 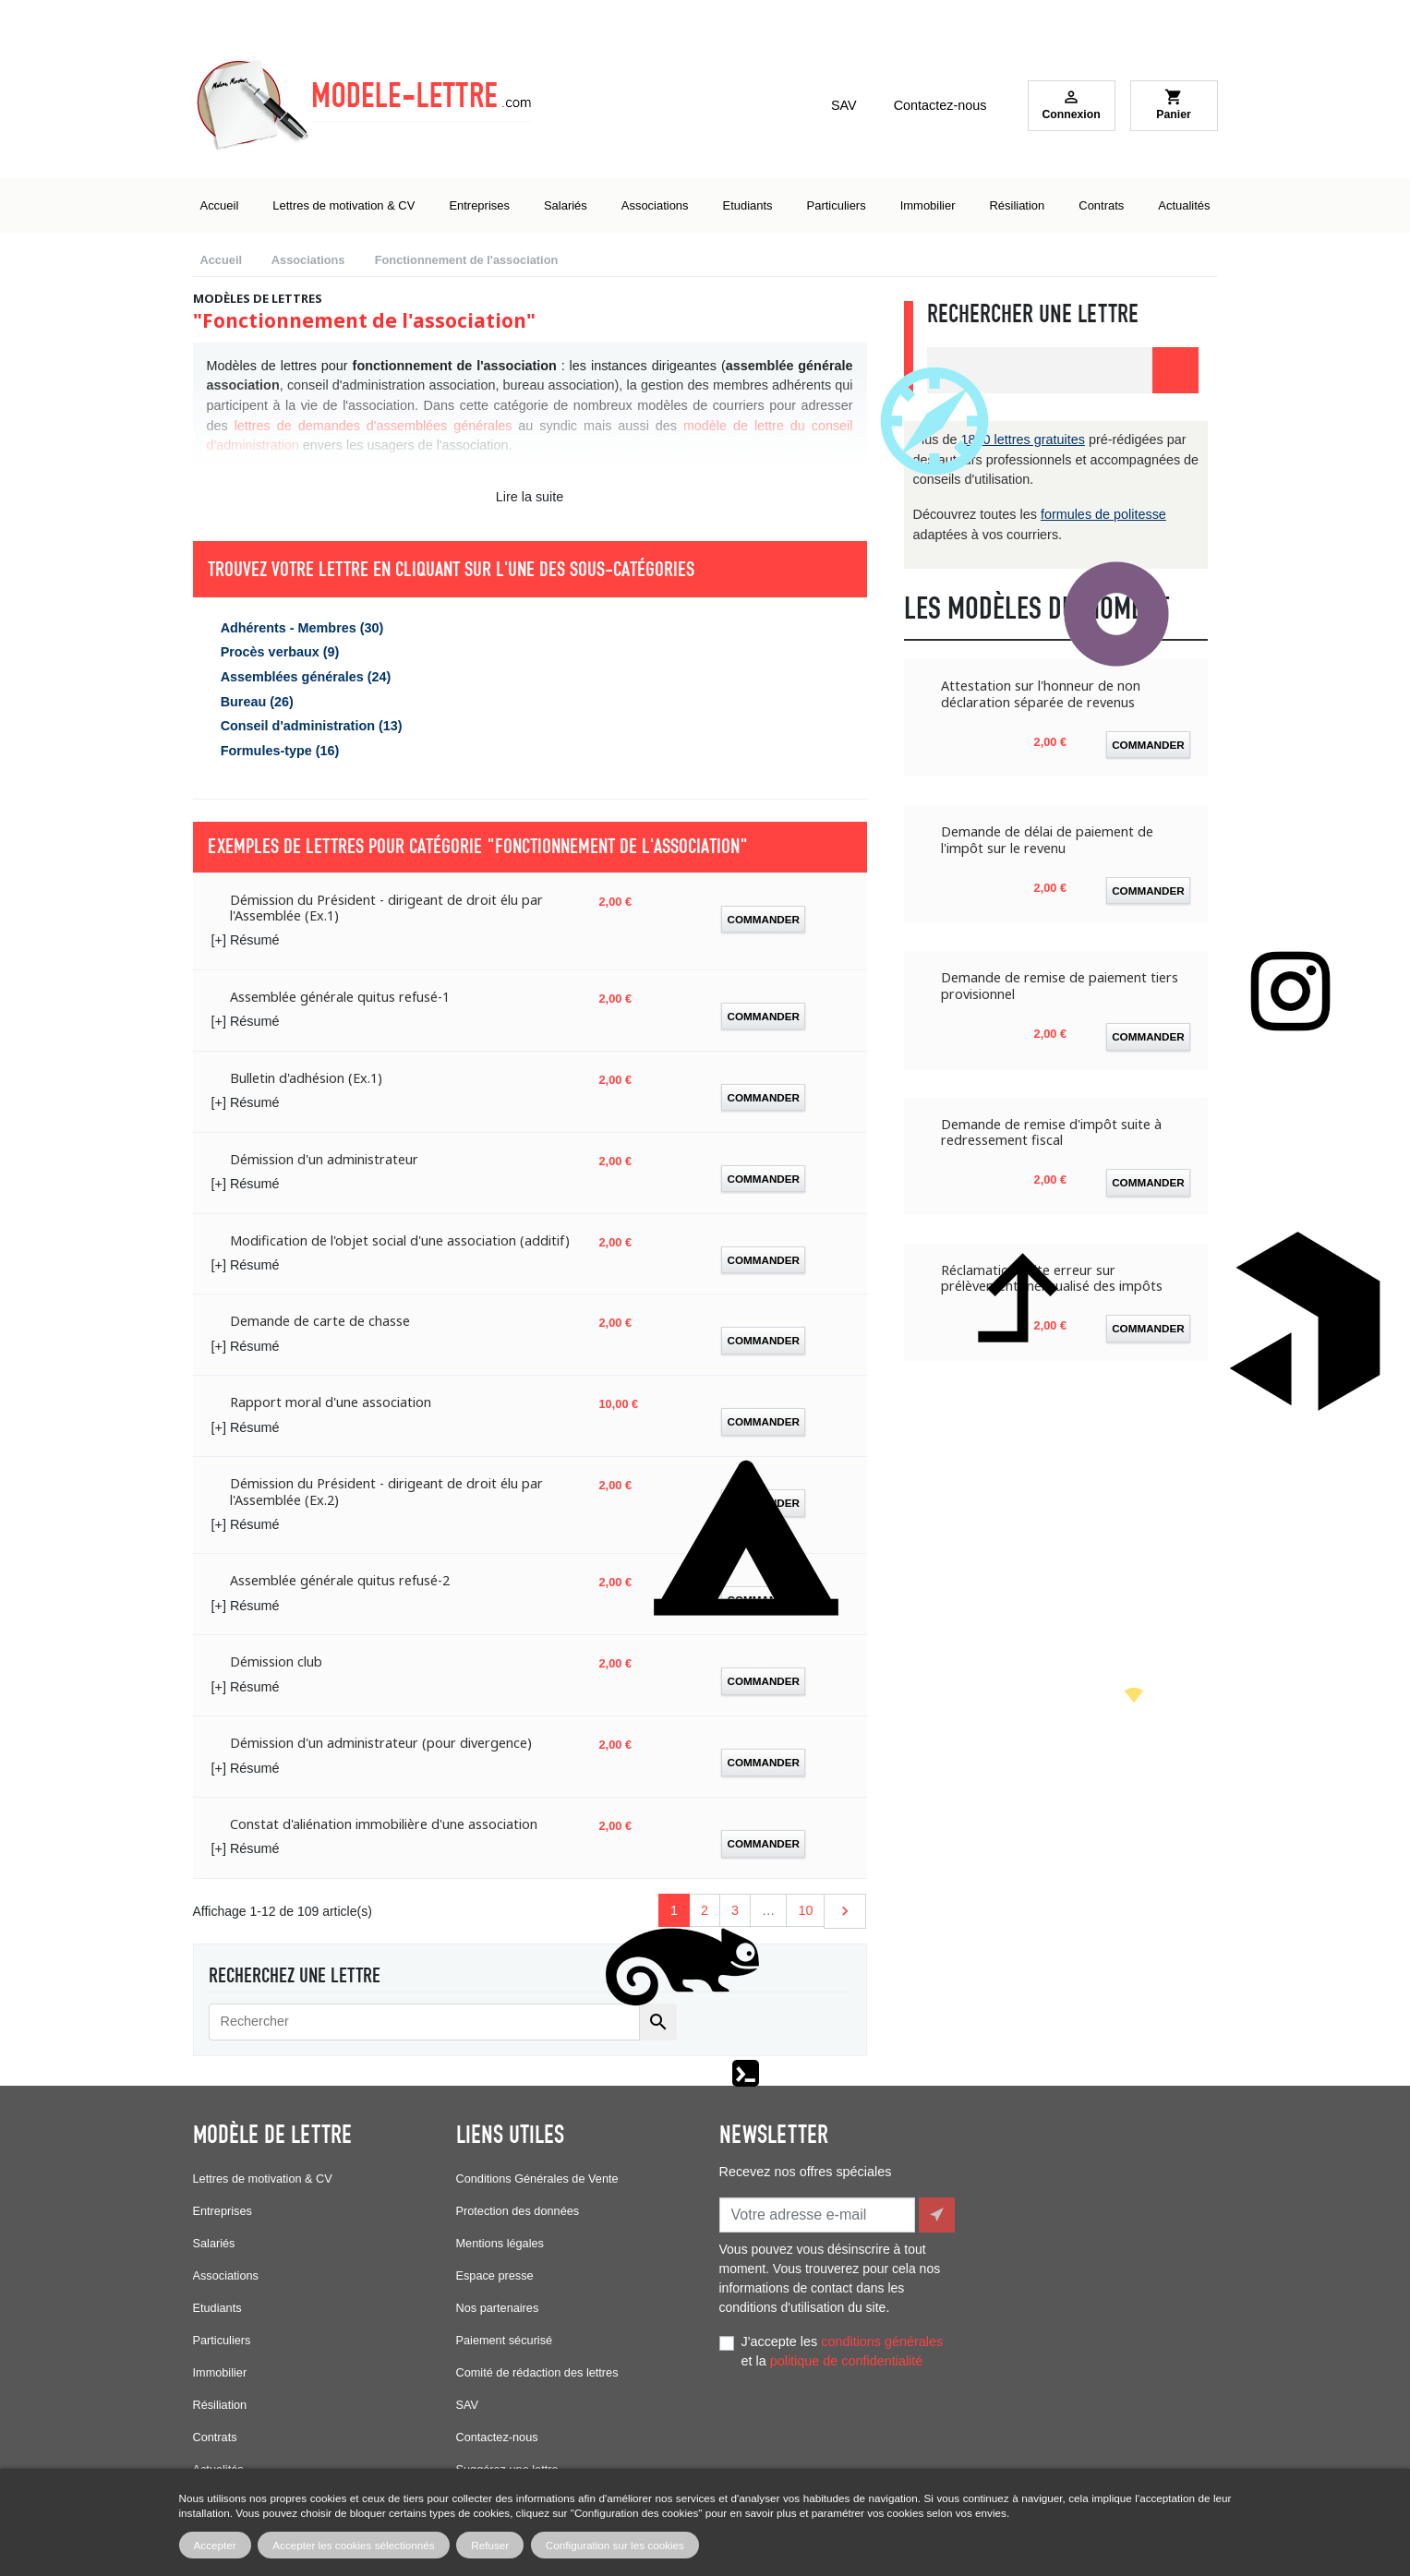 I want to click on visit the Educative learning platform, so click(x=745, y=2073).